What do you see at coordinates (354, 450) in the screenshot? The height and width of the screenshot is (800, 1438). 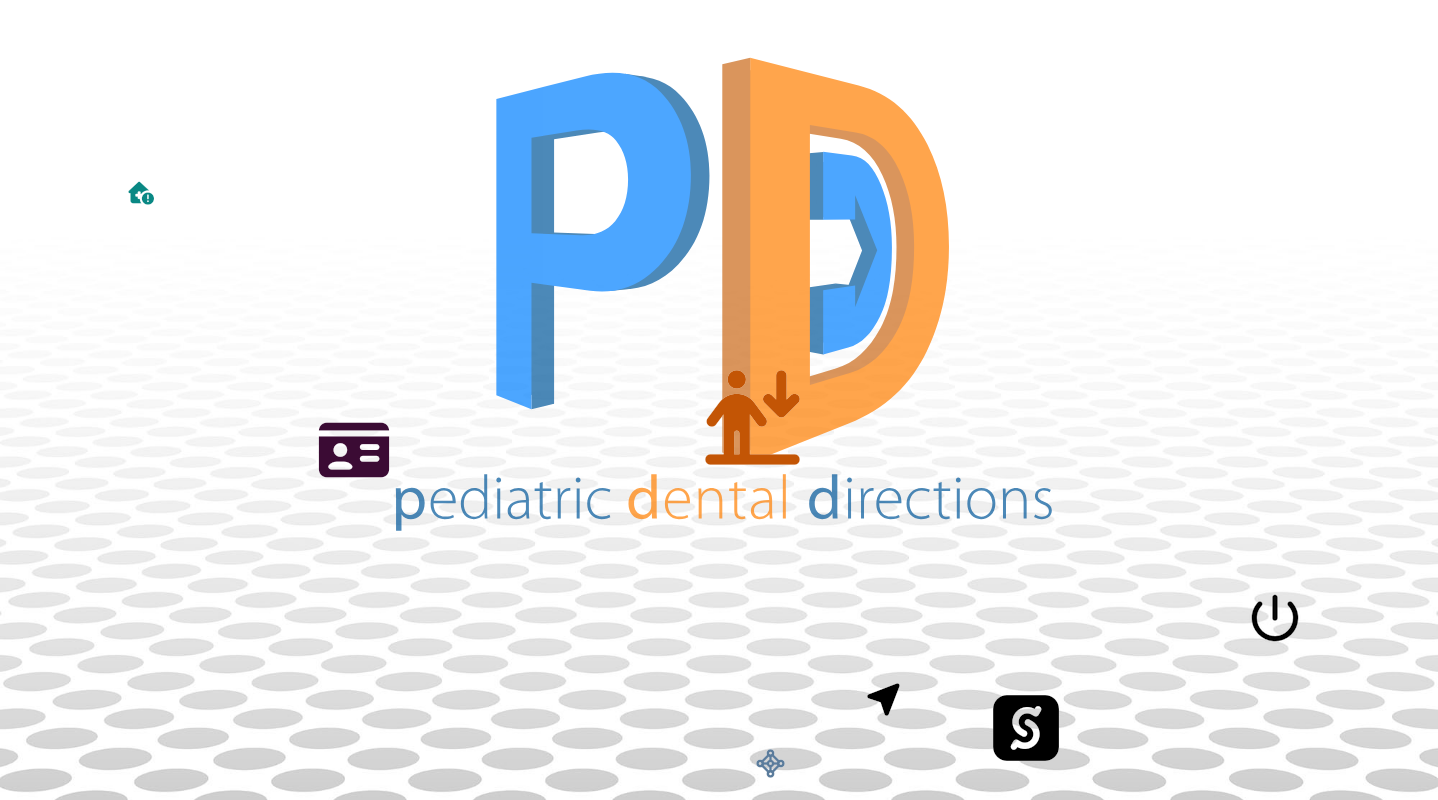 I see `view your profile or identity information` at bounding box center [354, 450].